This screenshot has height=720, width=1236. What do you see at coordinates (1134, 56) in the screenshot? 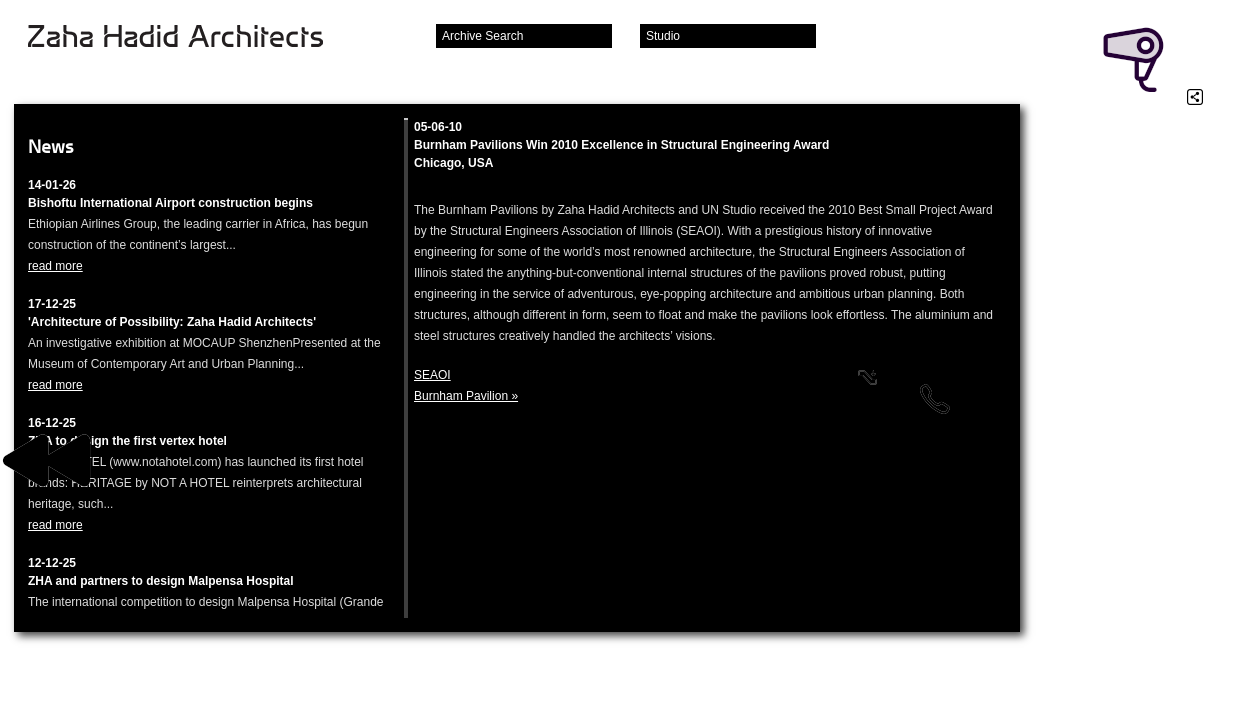
I see `access hair styling or grooming tools` at bounding box center [1134, 56].